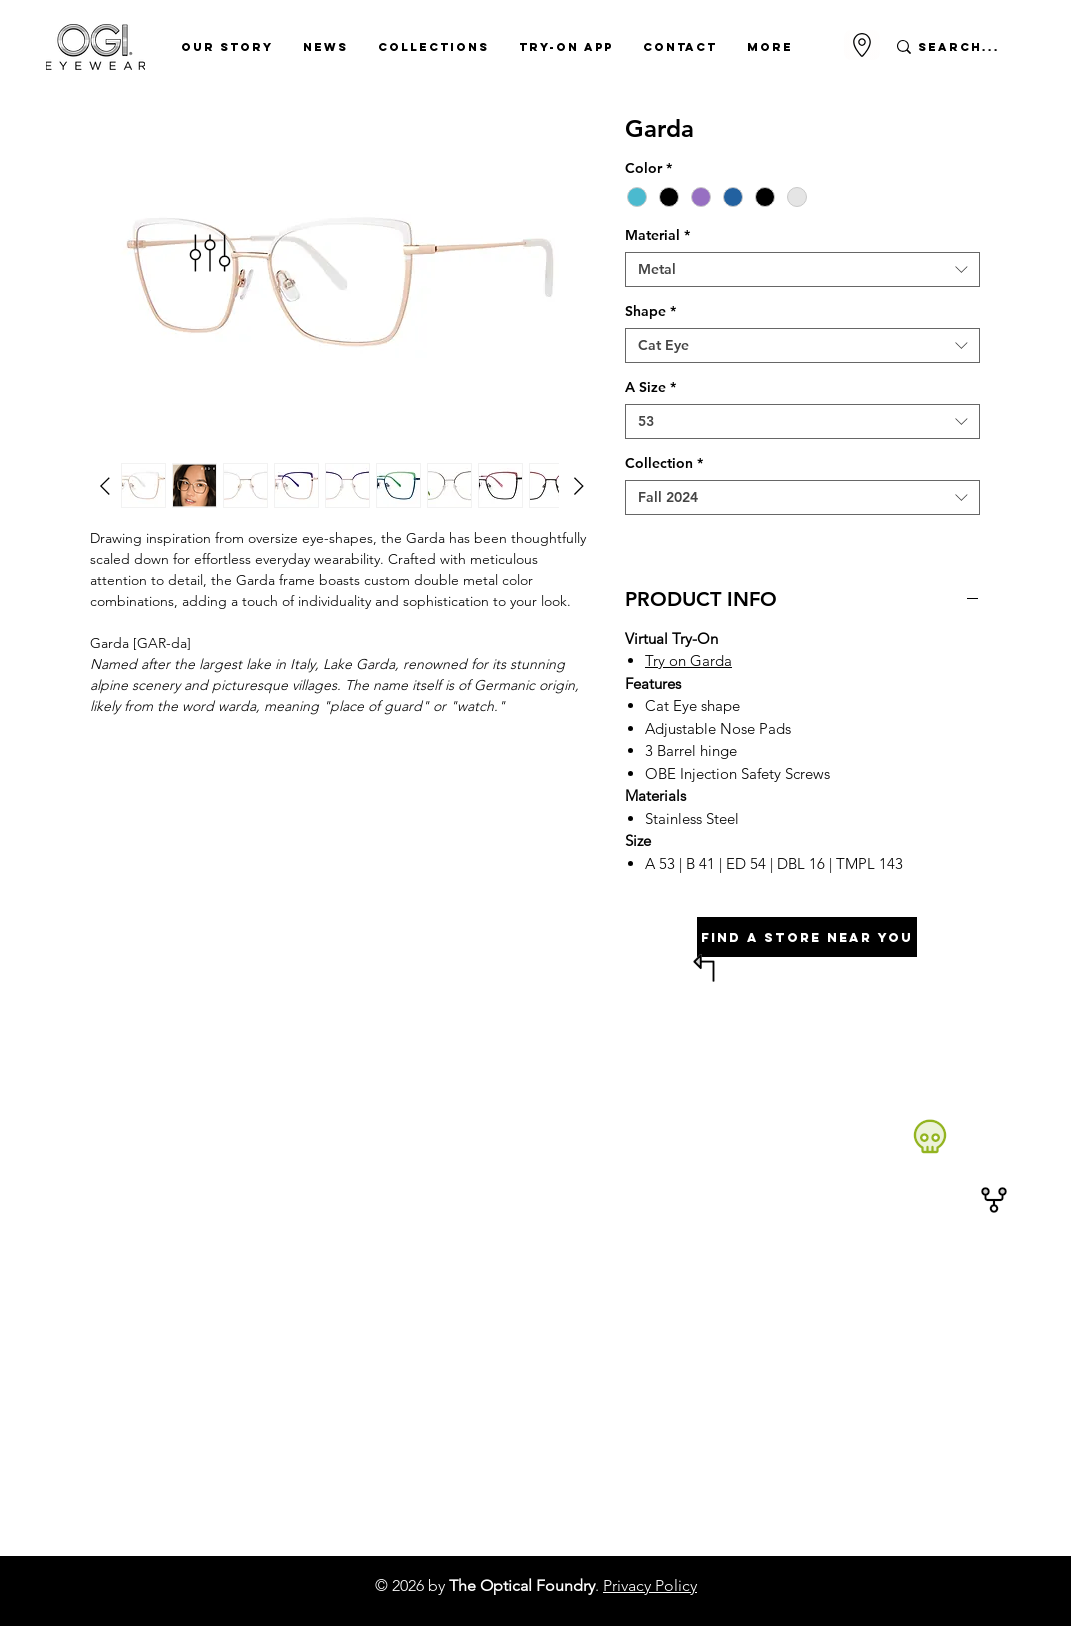 The height and width of the screenshot is (1648, 1071). I want to click on create a new branch in version control, so click(994, 1200).